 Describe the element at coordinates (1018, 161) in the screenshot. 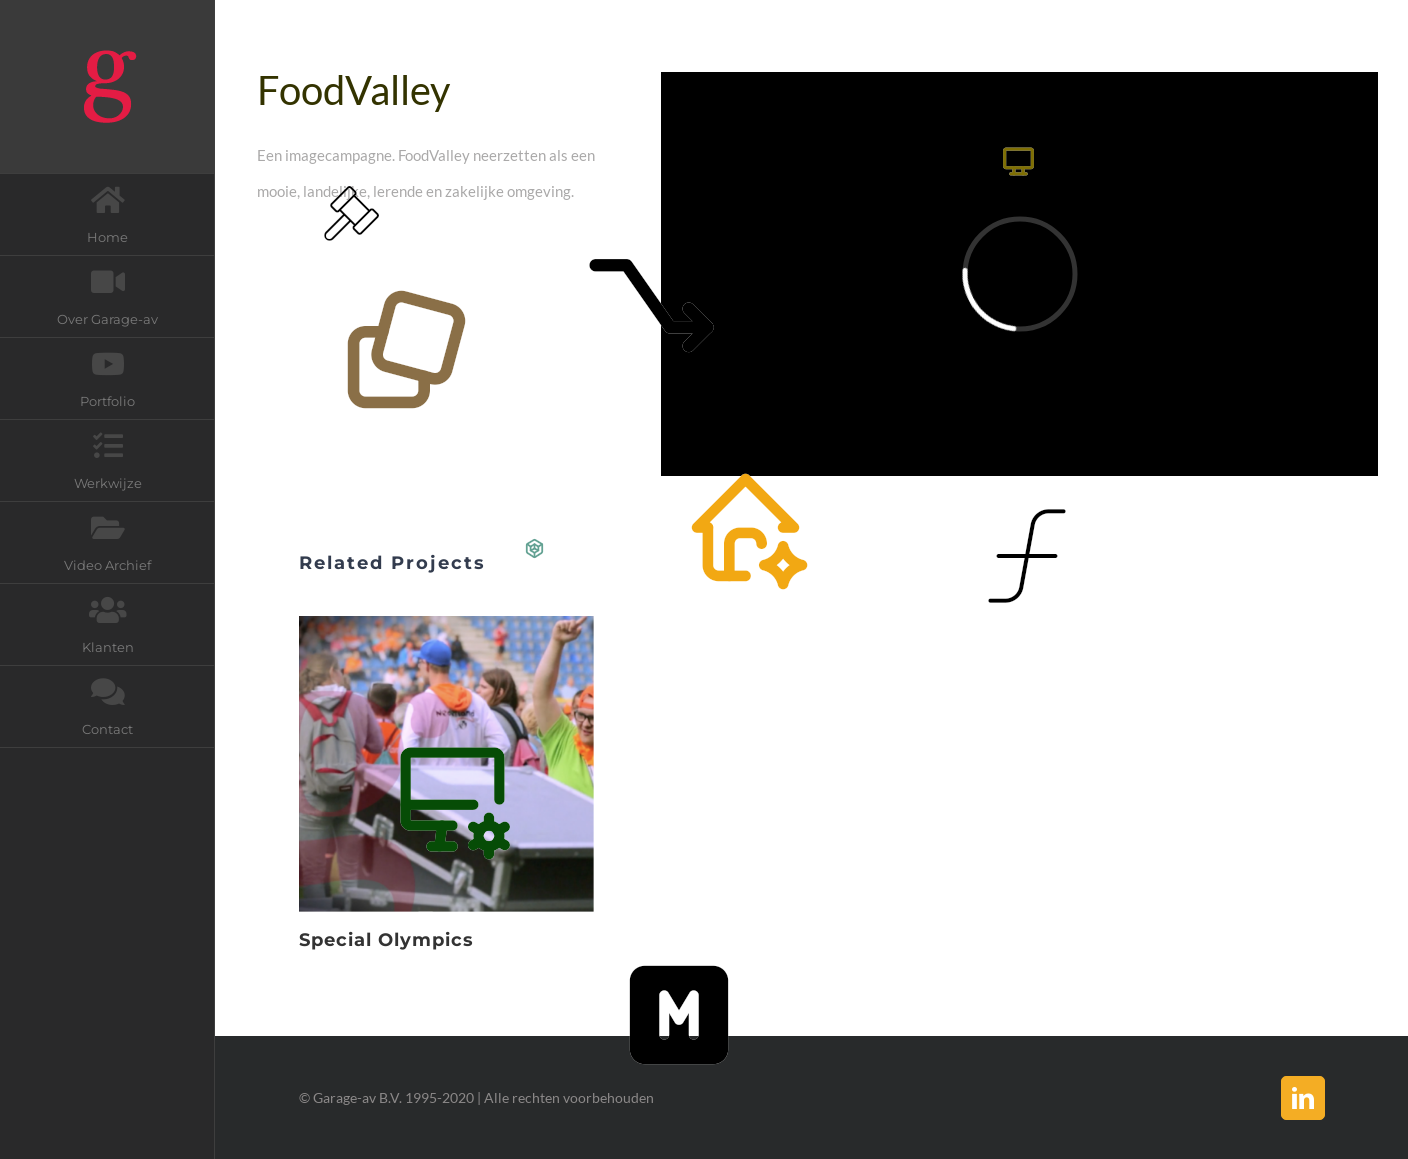

I see `switch to desktop view` at that location.